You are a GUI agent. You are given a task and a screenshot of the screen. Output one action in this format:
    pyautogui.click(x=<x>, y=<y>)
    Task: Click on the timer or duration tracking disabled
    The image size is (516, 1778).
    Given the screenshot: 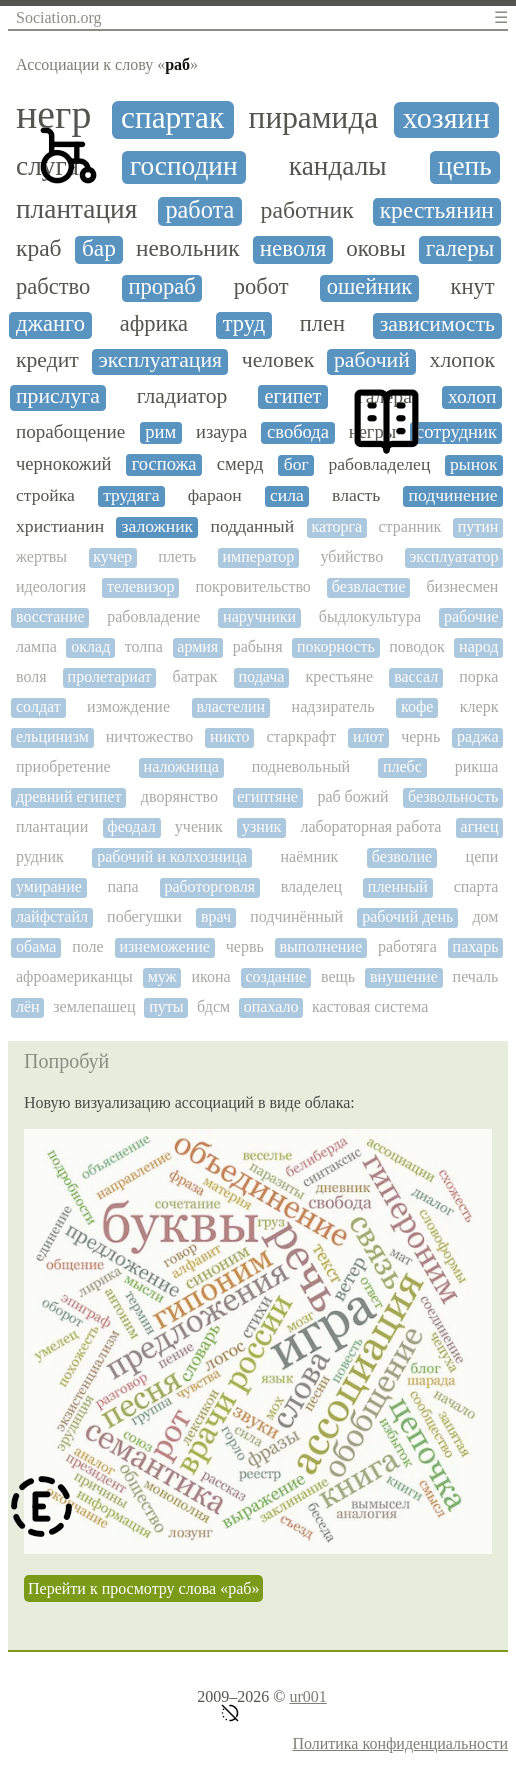 What is the action you would take?
    pyautogui.click(x=230, y=1713)
    